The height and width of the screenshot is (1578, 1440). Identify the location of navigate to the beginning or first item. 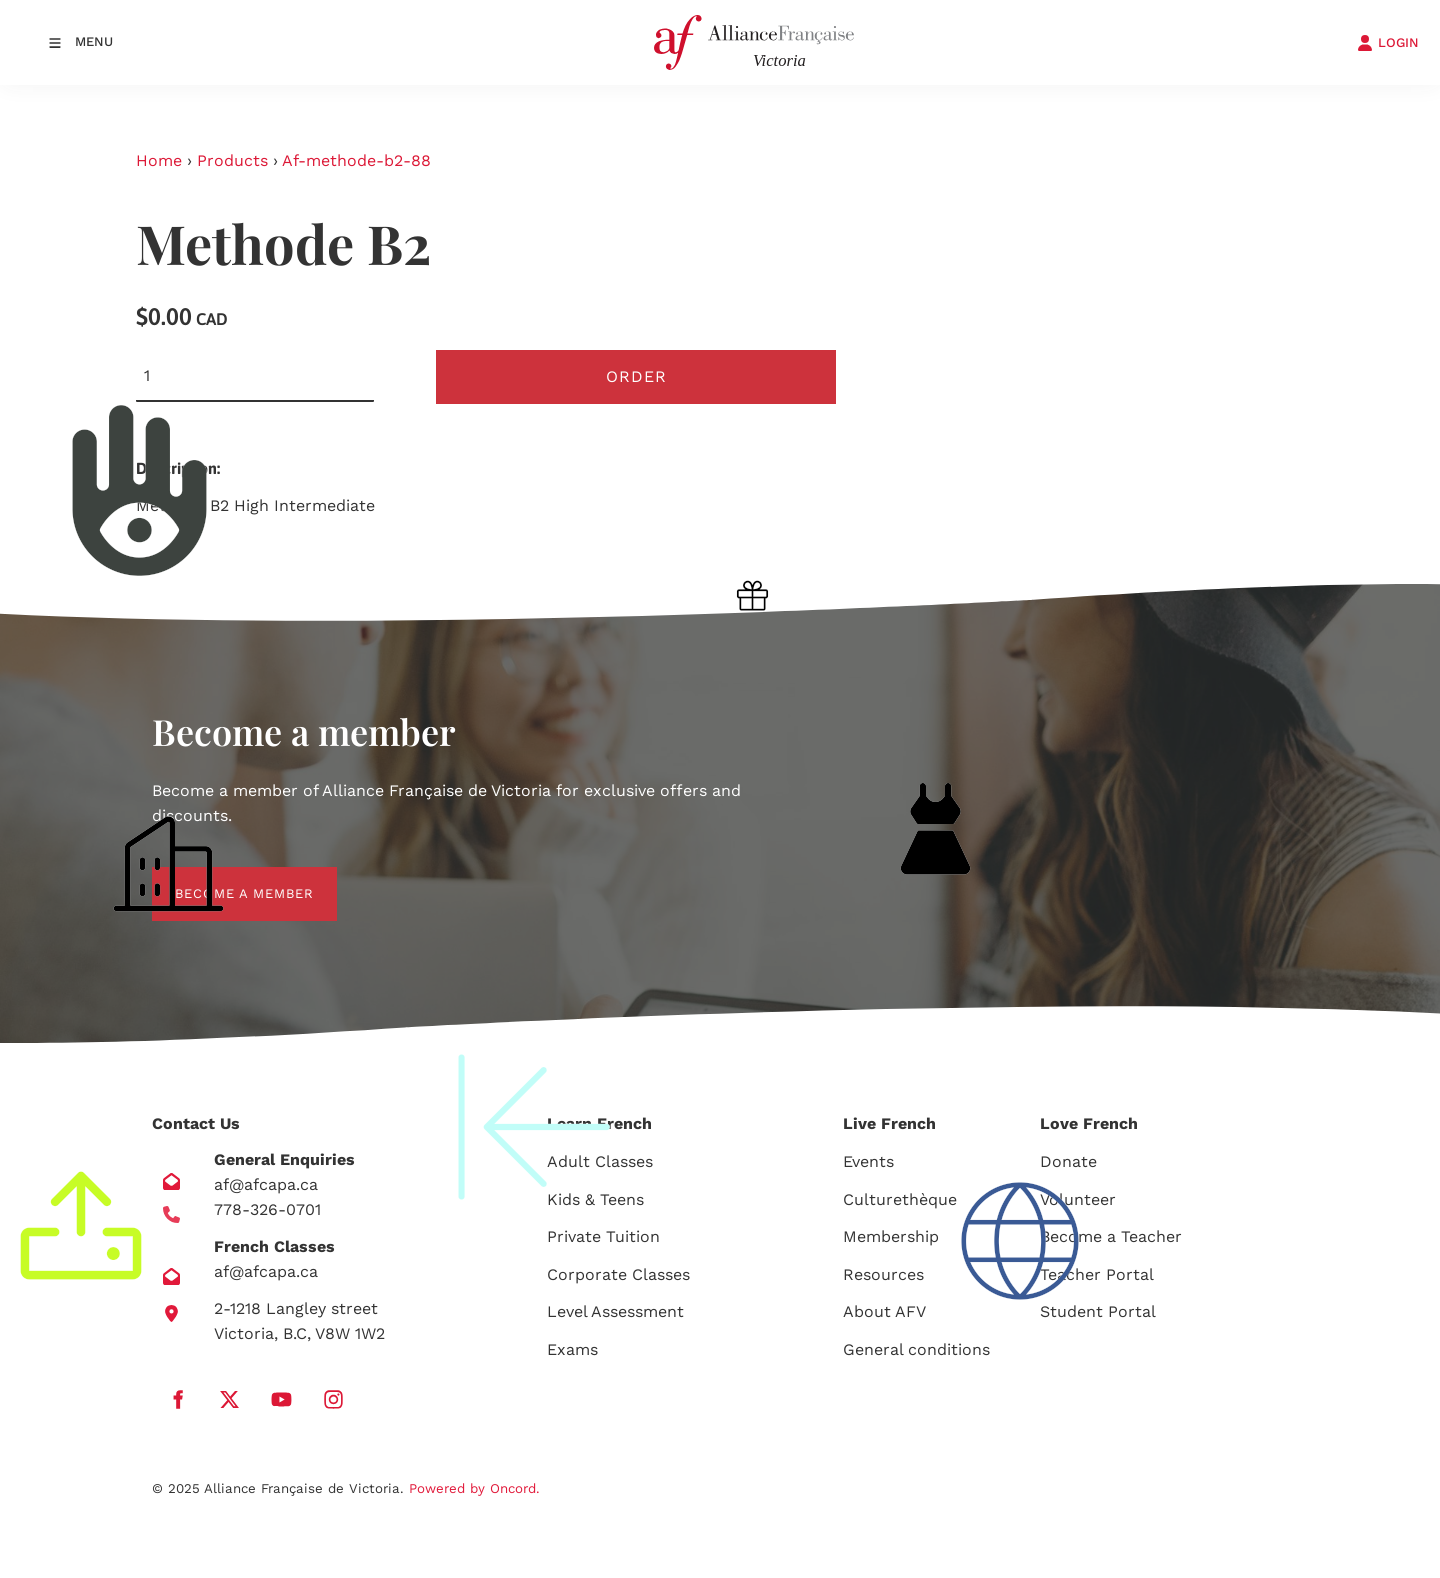
(531, 1127).